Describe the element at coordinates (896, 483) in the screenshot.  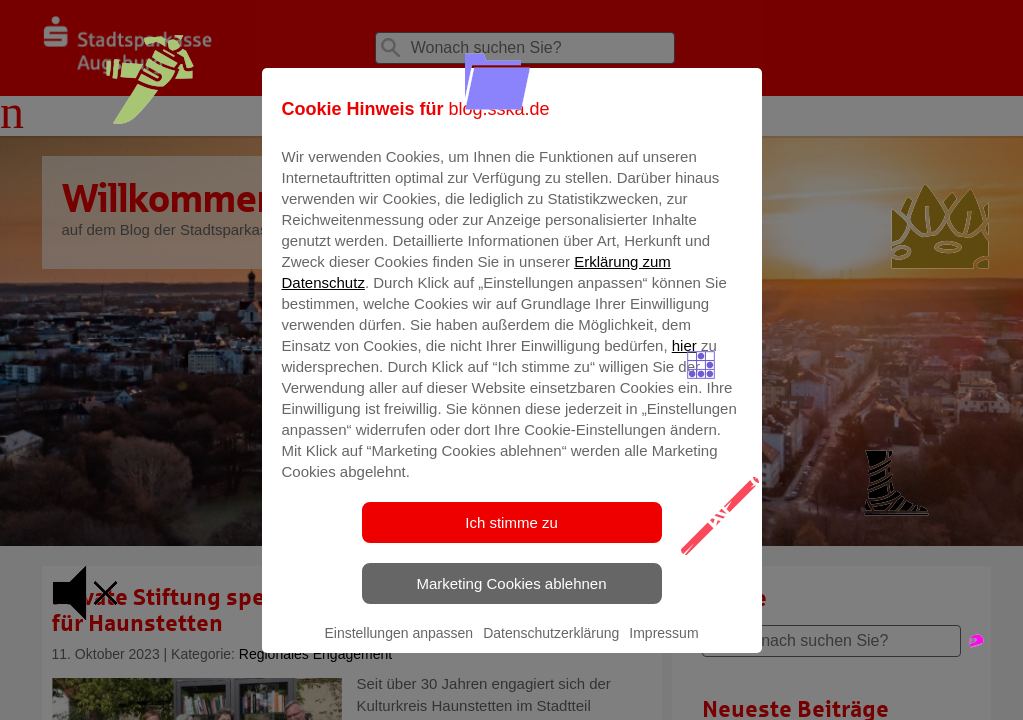
I see `browse sandals or summer footwear` at that location.